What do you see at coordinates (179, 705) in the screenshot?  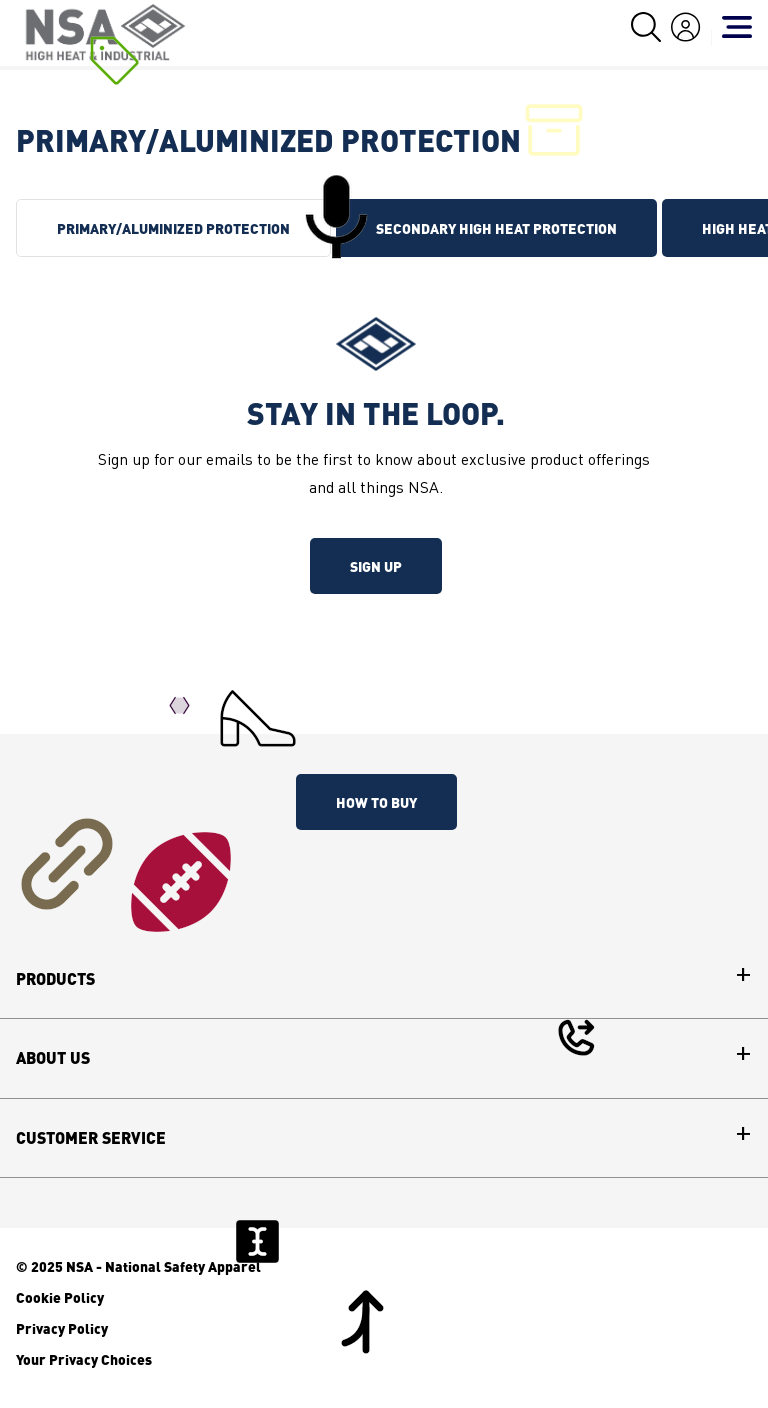 I see `view or edit source code` at bounding box center [179, 705].